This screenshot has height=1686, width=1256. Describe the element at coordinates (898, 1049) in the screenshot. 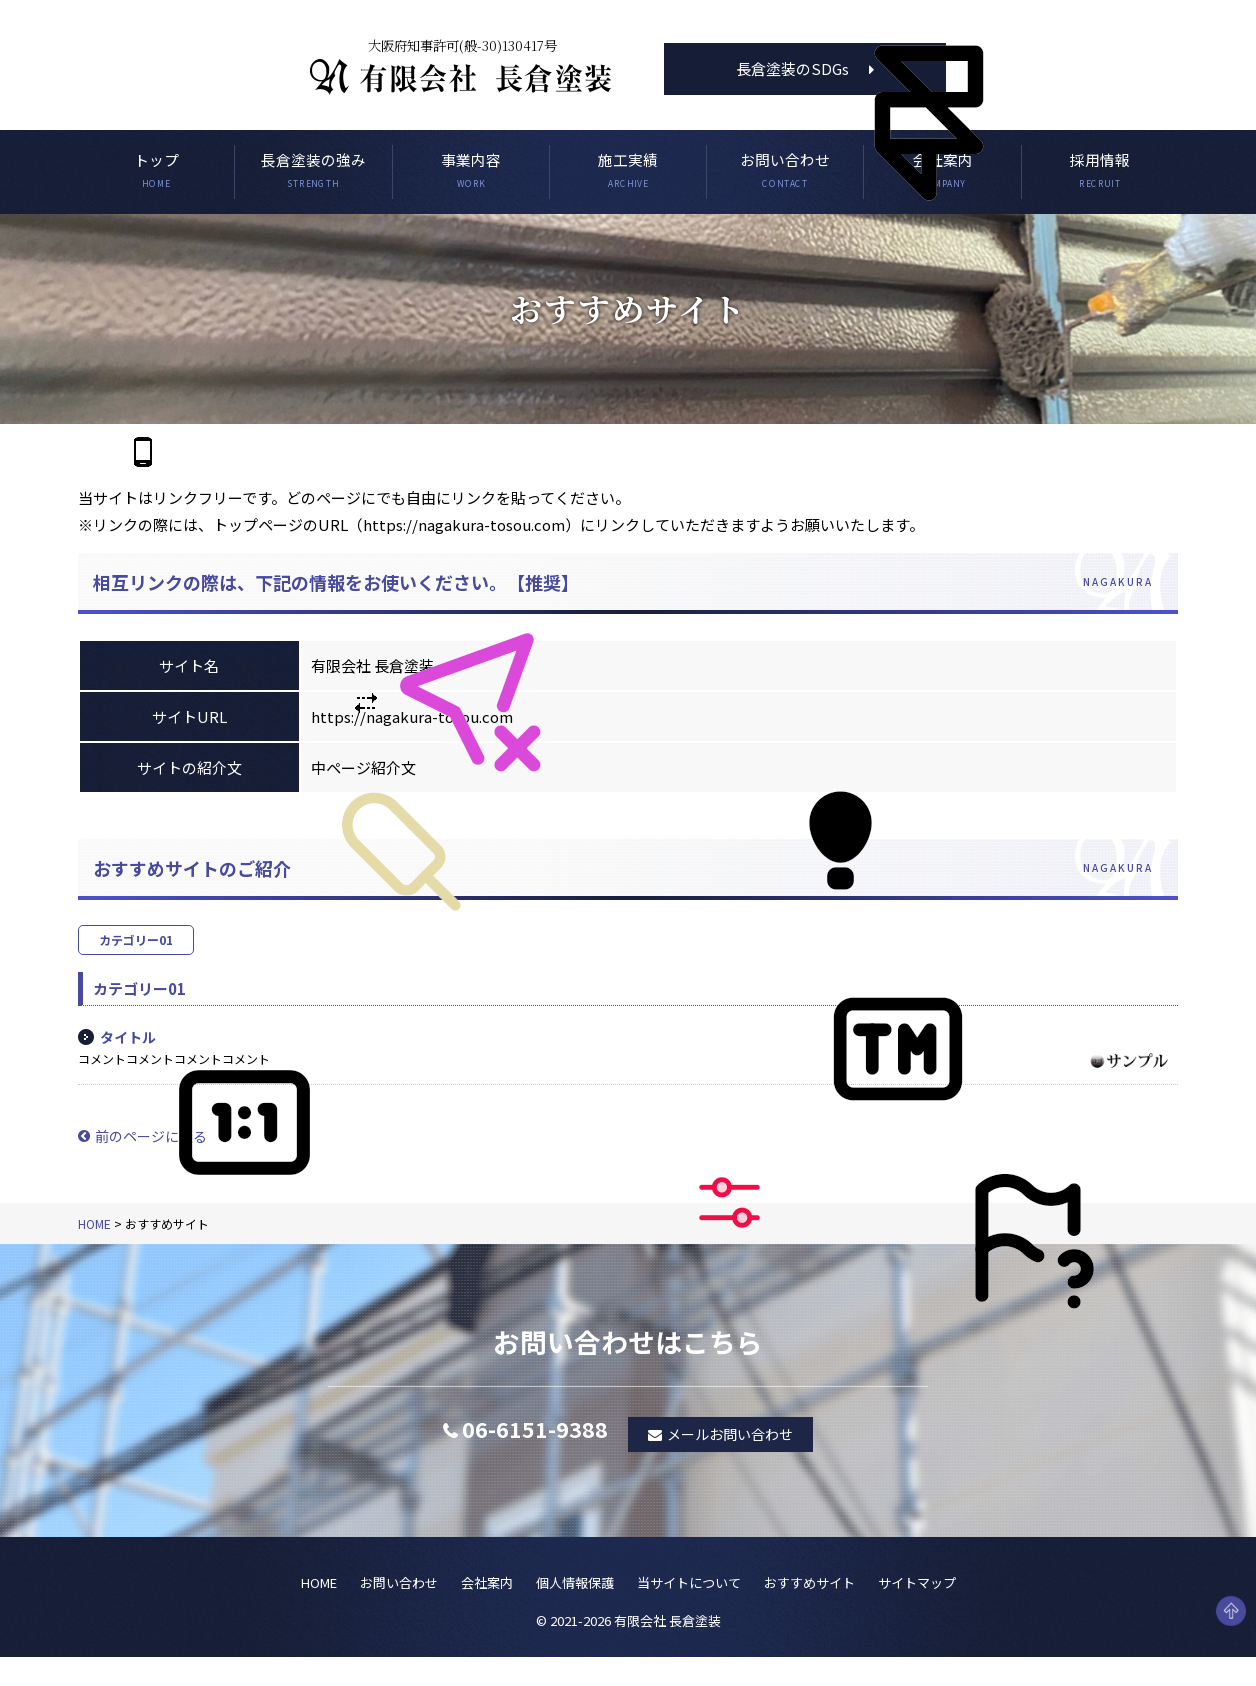

I see `indicates trademarked content or branding` at that location.